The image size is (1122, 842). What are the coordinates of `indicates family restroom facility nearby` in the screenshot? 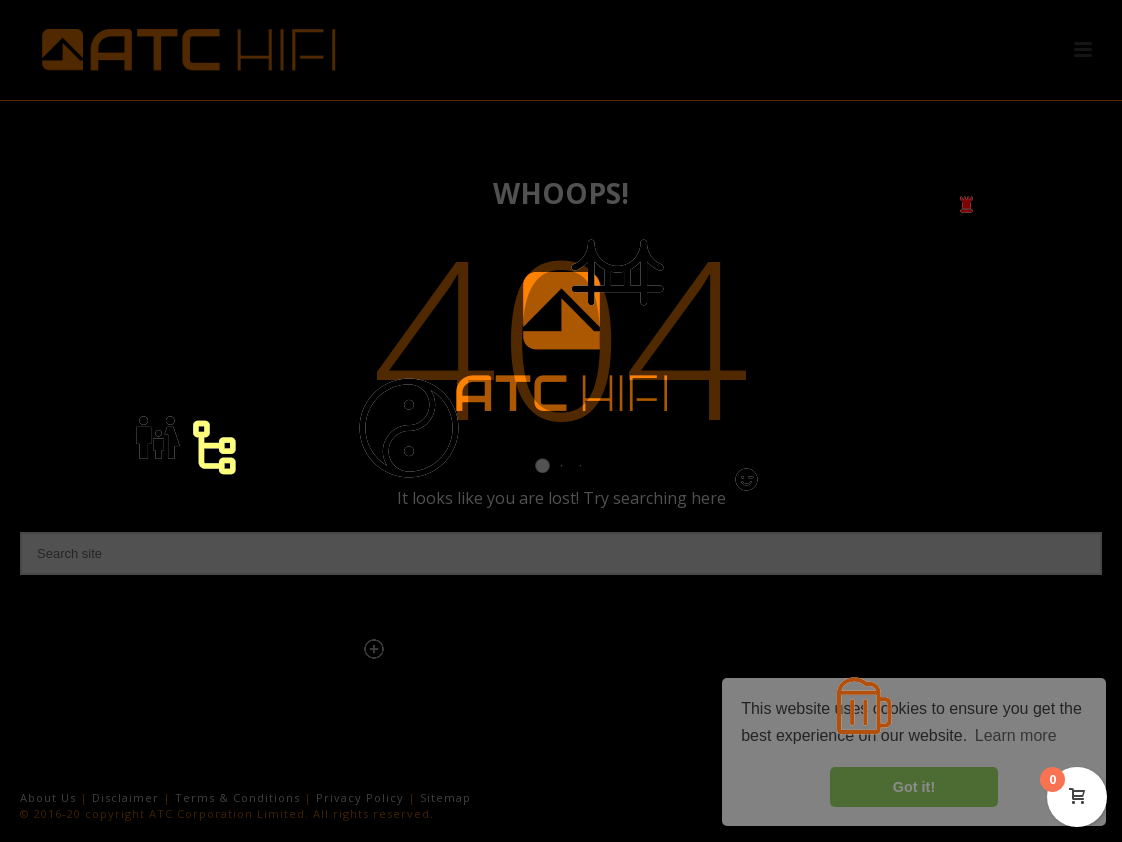 It's located at (157, 437).